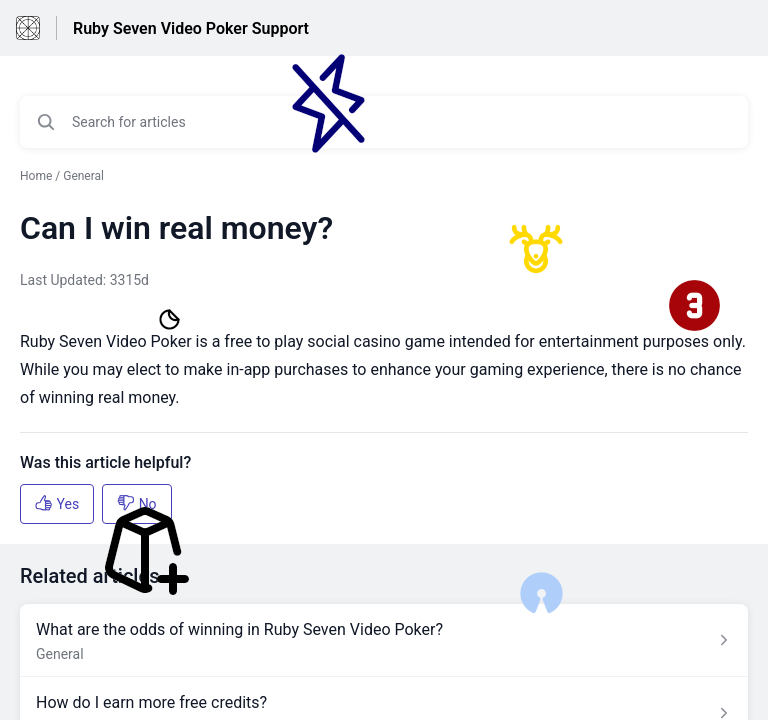  Describe the element at coordinates (169, 319) in the screenshot. I see `add a sticker to your message` at that location.